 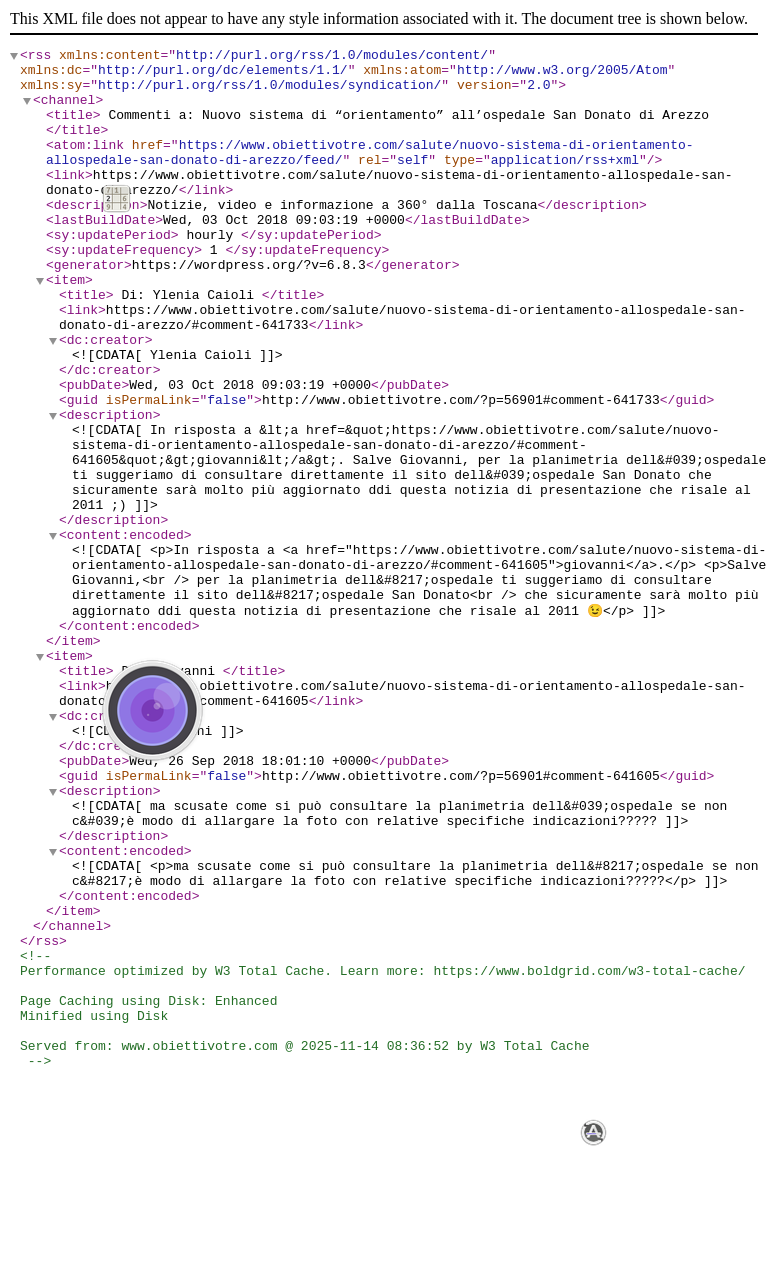 I want to click on open the camera app, so click(x=152, y=710).